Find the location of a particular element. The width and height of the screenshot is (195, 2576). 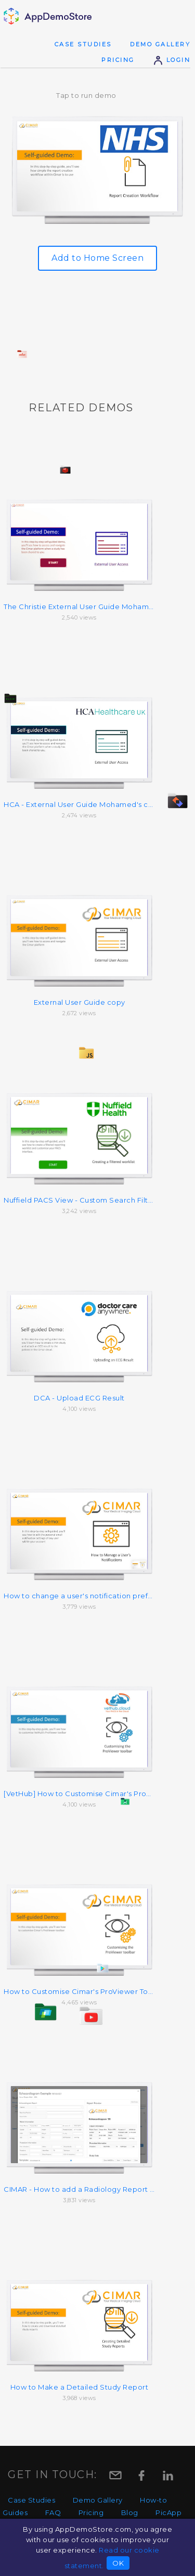

open folder containing YouTube downloads is located at coordinates (91, 2016).